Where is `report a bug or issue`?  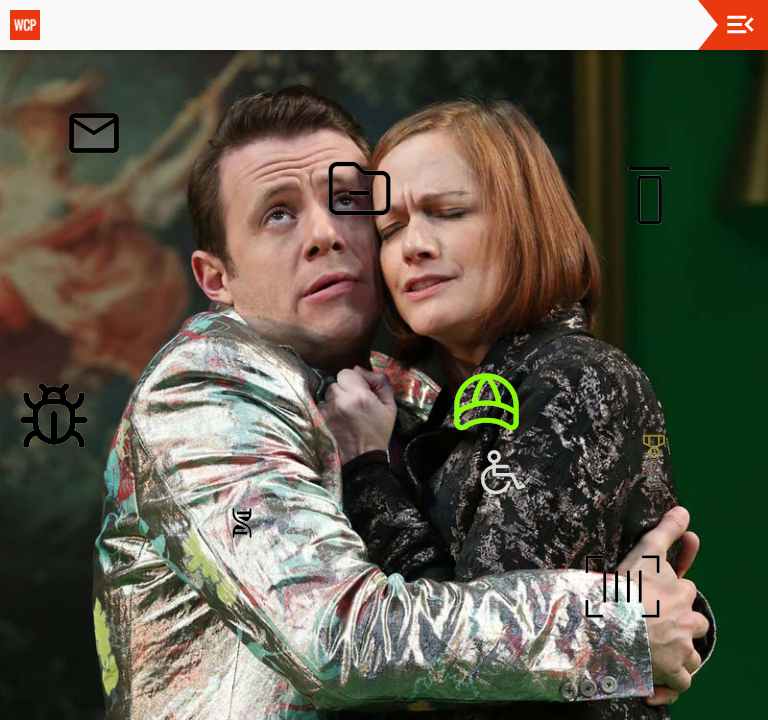
report a bug or issue is located at coordinates (54, 417).